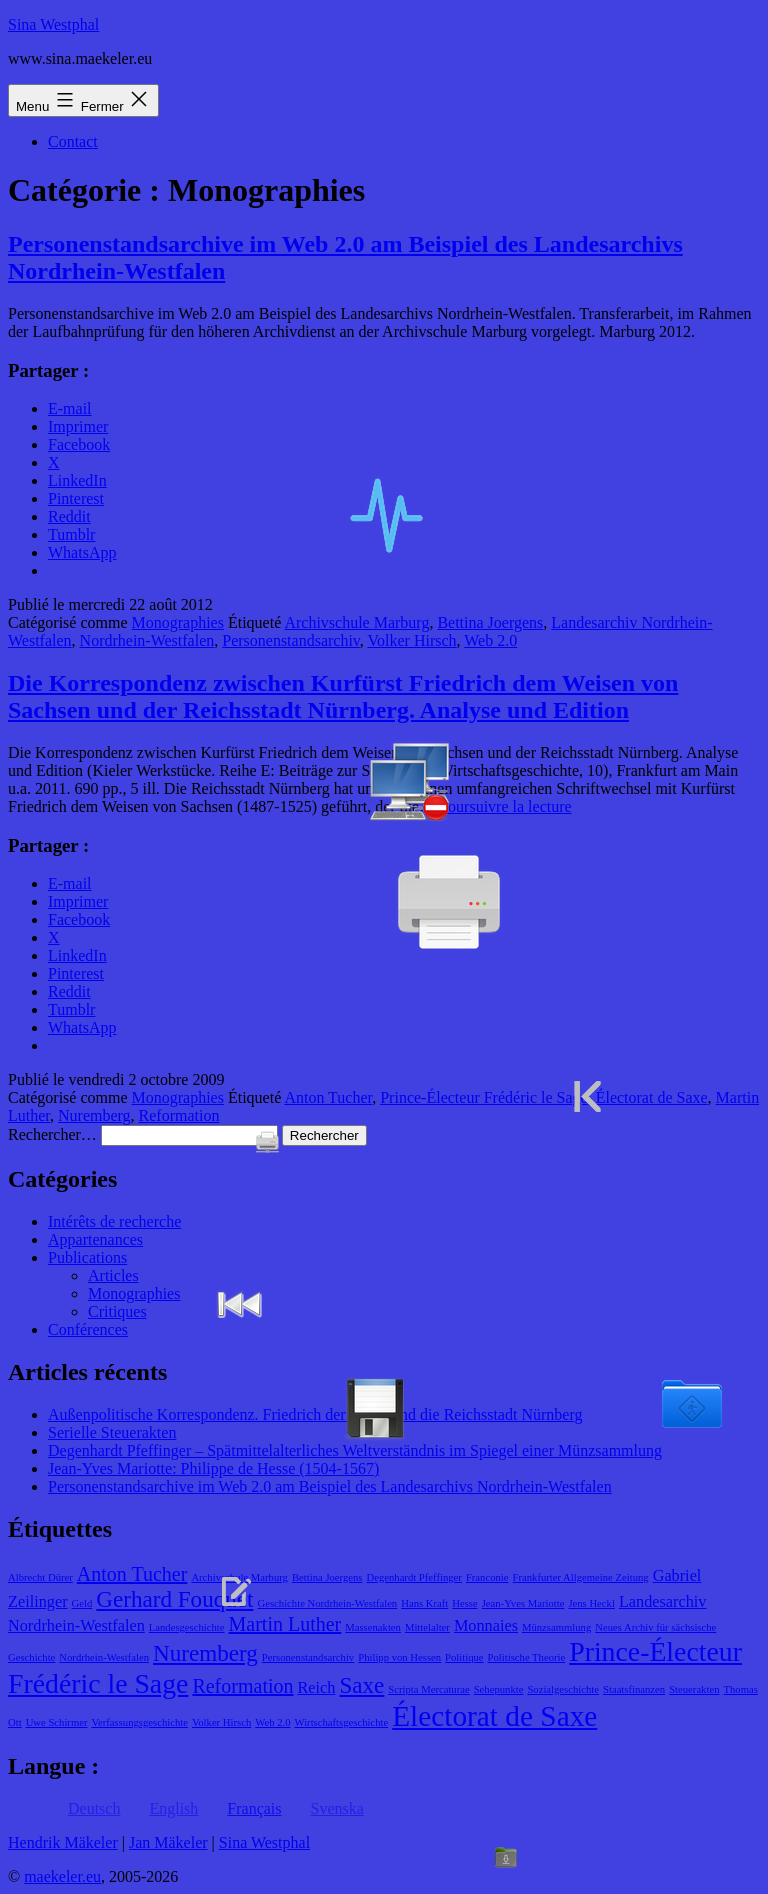 Image resolution: width=768 pixels, height=1894 pixels. I want to click on access your downloads folder, so click(506, 1857).